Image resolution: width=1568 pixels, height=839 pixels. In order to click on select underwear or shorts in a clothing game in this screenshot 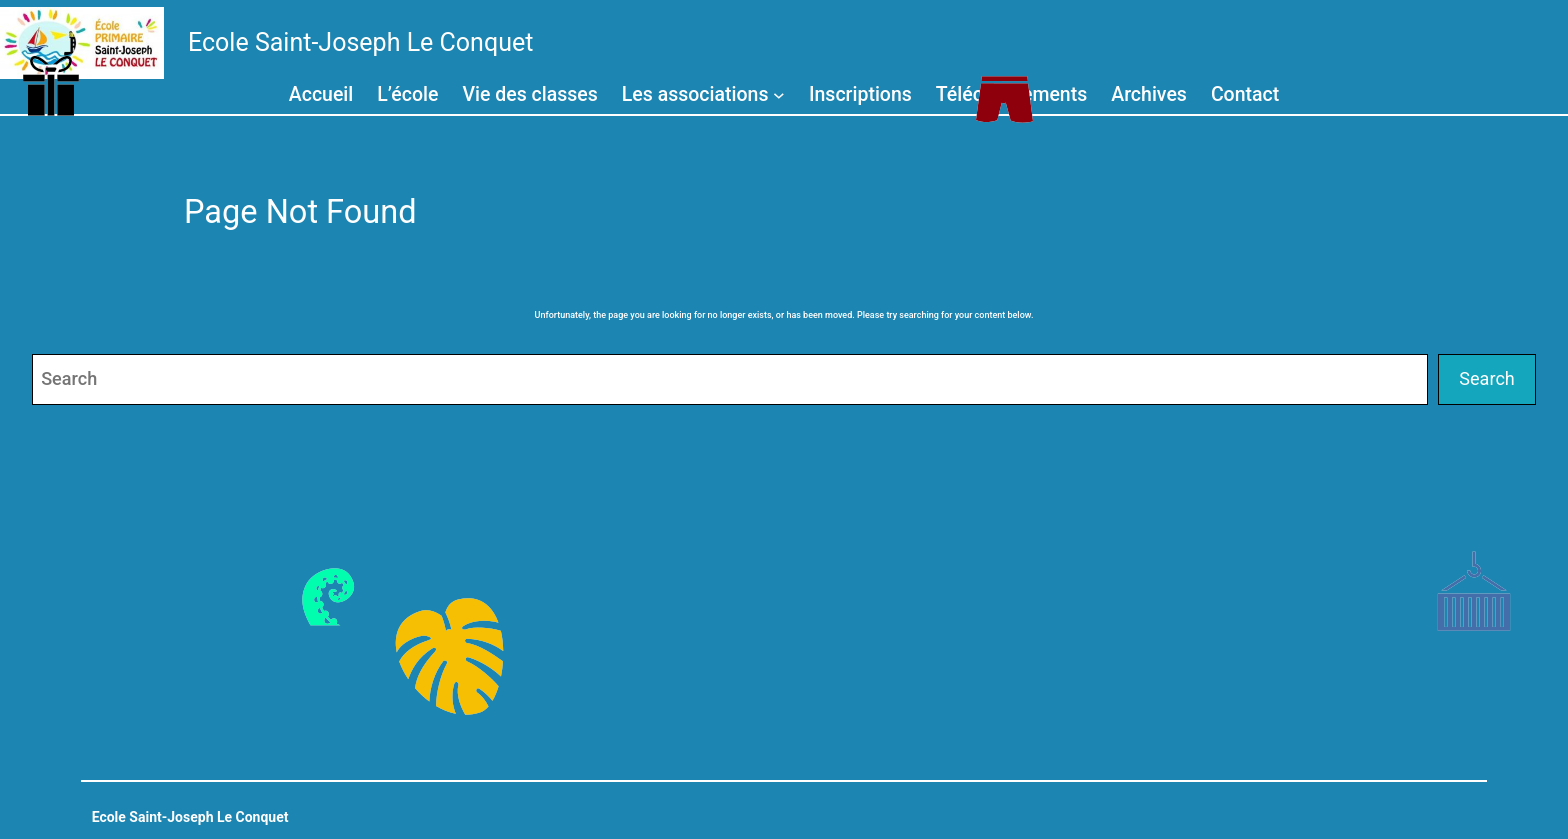, I will do `click(1004, 99)`.